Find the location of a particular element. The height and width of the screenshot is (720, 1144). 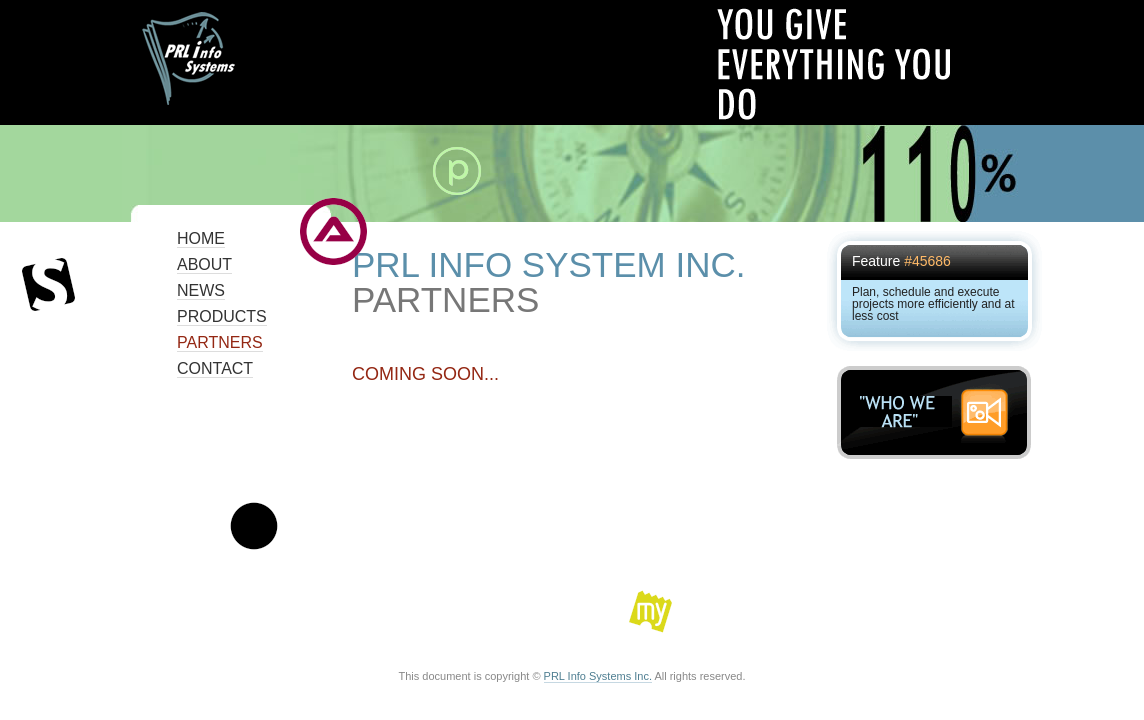

unselected or inactive radio button option is located at coordinates (254, 526).